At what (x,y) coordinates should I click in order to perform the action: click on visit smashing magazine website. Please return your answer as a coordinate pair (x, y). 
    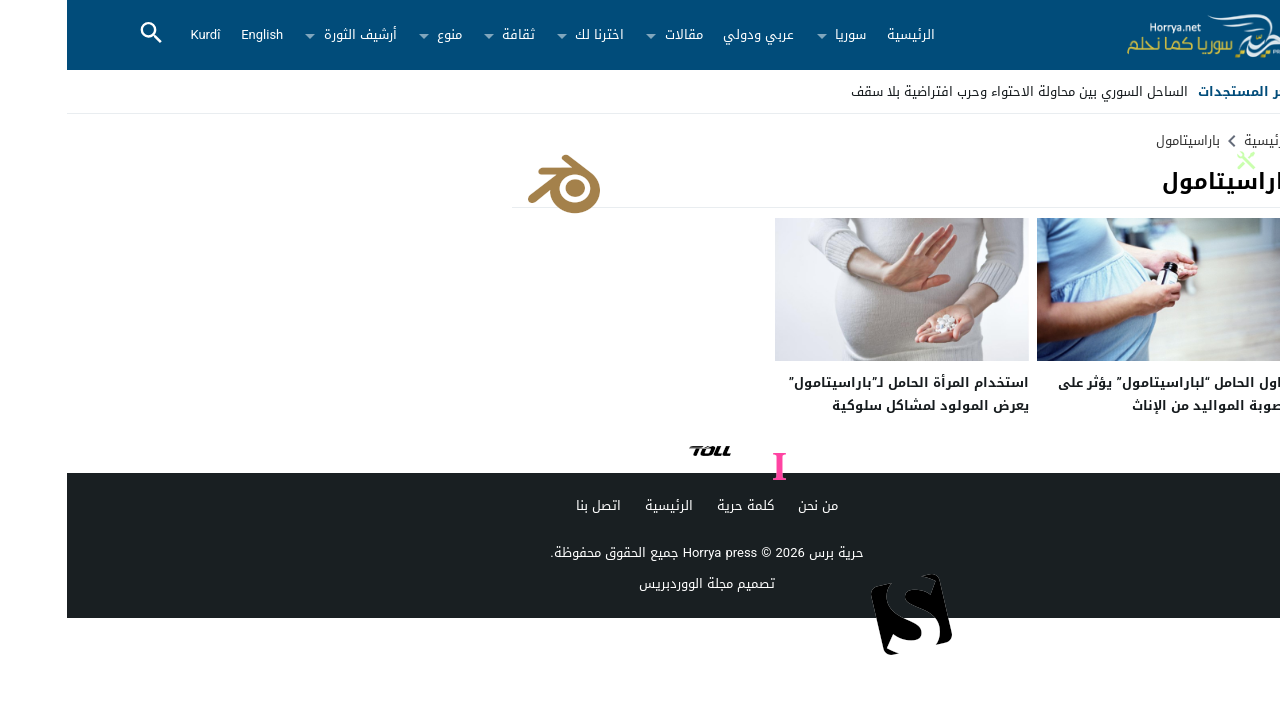
    Looking at the image, I should click on (911, 614).